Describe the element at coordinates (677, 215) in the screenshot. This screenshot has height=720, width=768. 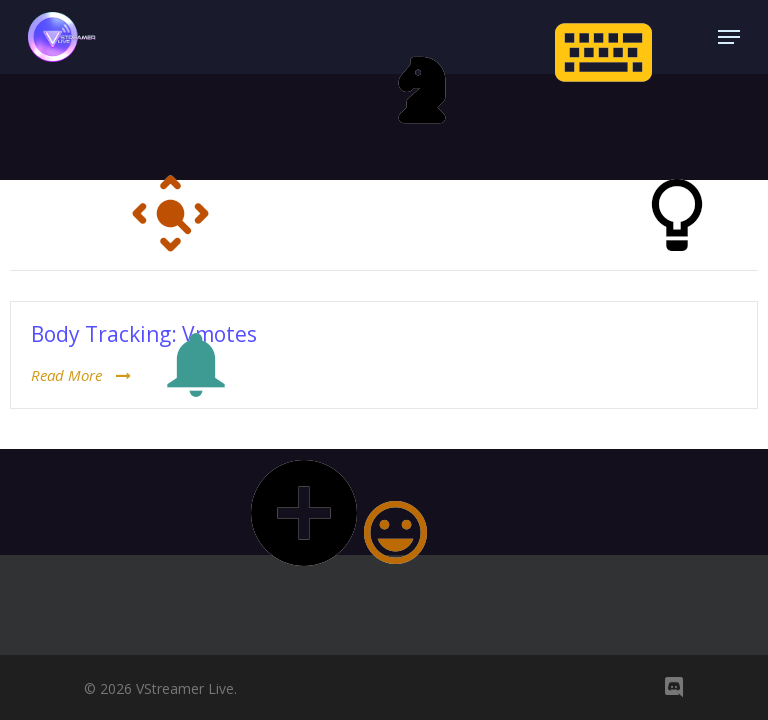
I see `access tips or helpful suggestions` at that location.